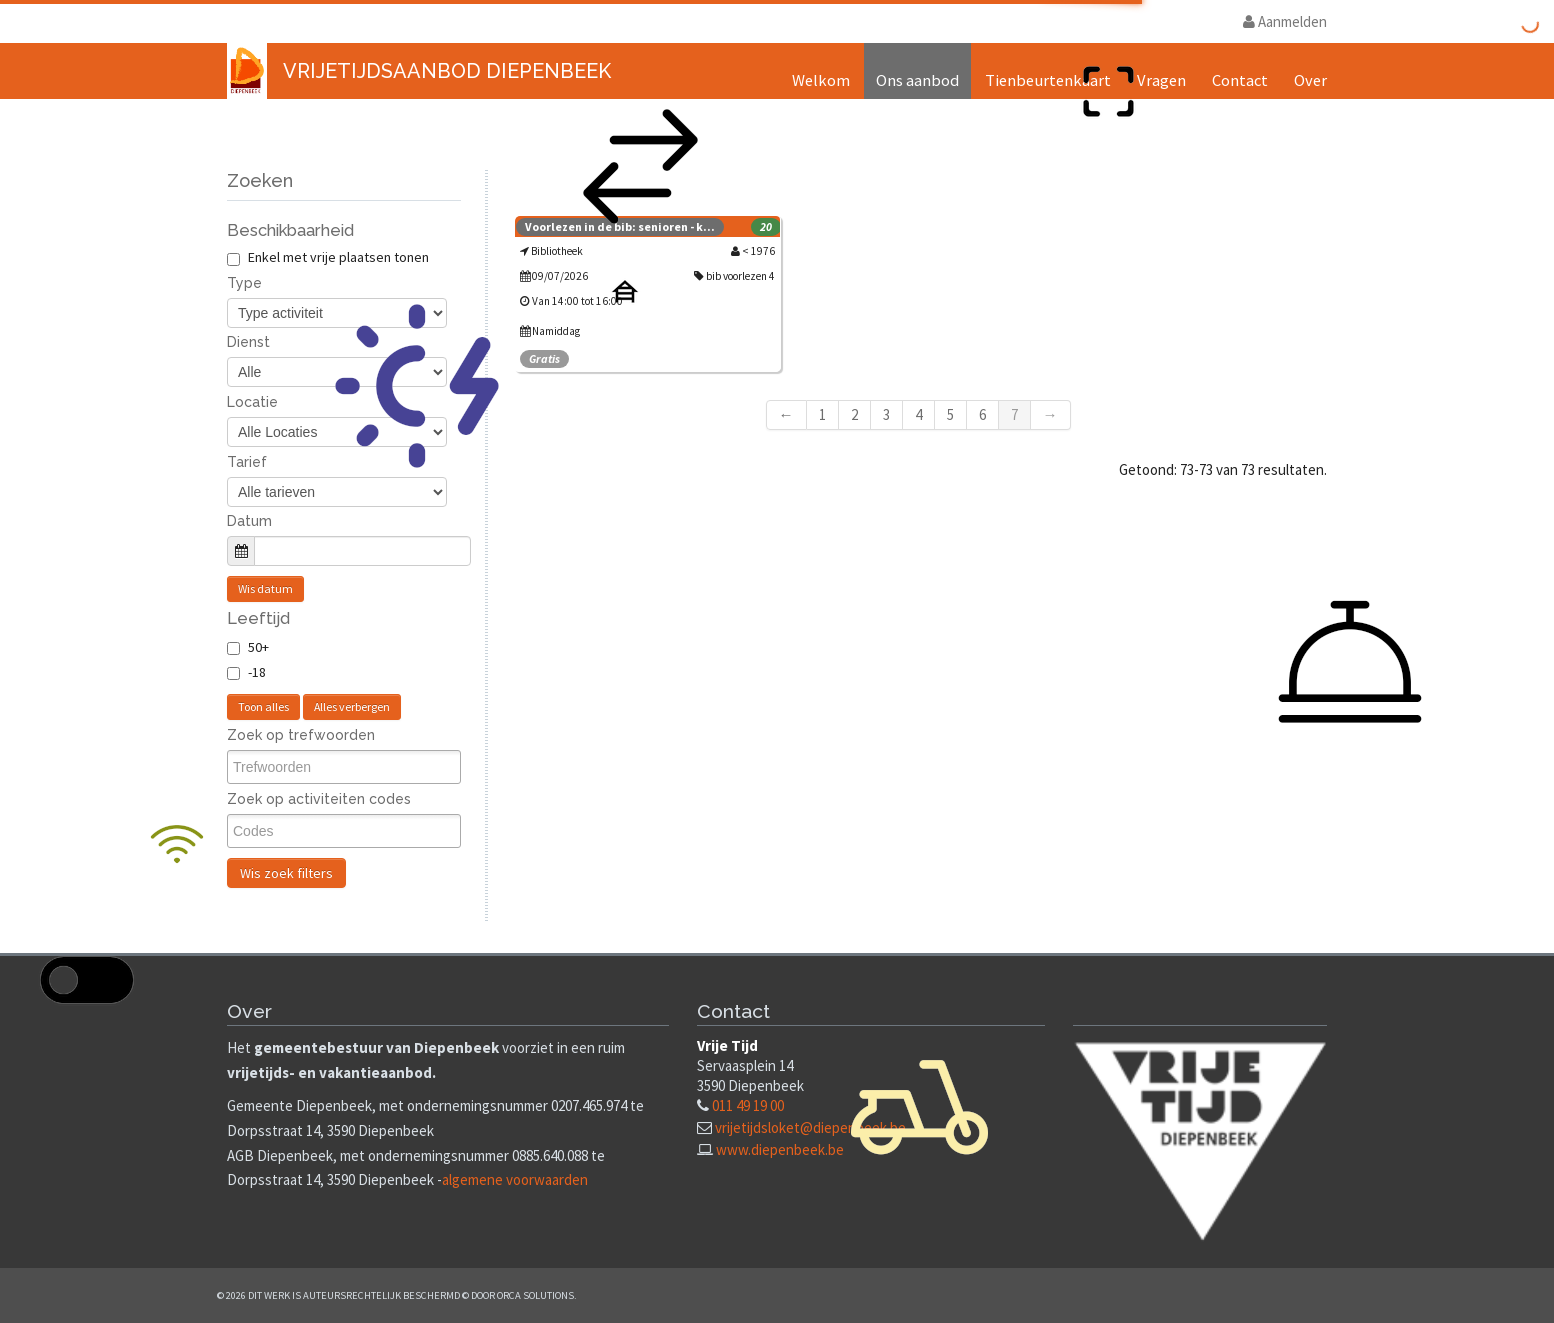  Describe the element at coordinates (1350, 667) in the screenshot. I see `request assistance or service` at that location.